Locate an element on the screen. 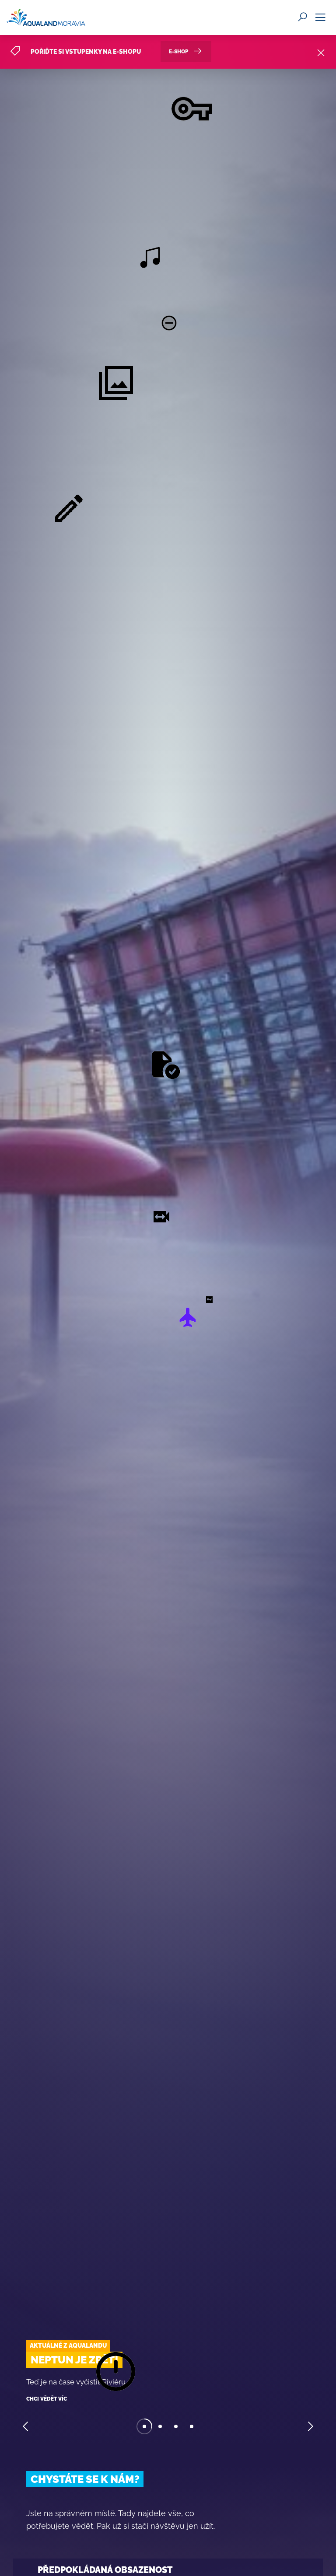 This screenshot has width=336, height=2576. switch between front and rear camera during video recording is located at coordinates (161, 1217).